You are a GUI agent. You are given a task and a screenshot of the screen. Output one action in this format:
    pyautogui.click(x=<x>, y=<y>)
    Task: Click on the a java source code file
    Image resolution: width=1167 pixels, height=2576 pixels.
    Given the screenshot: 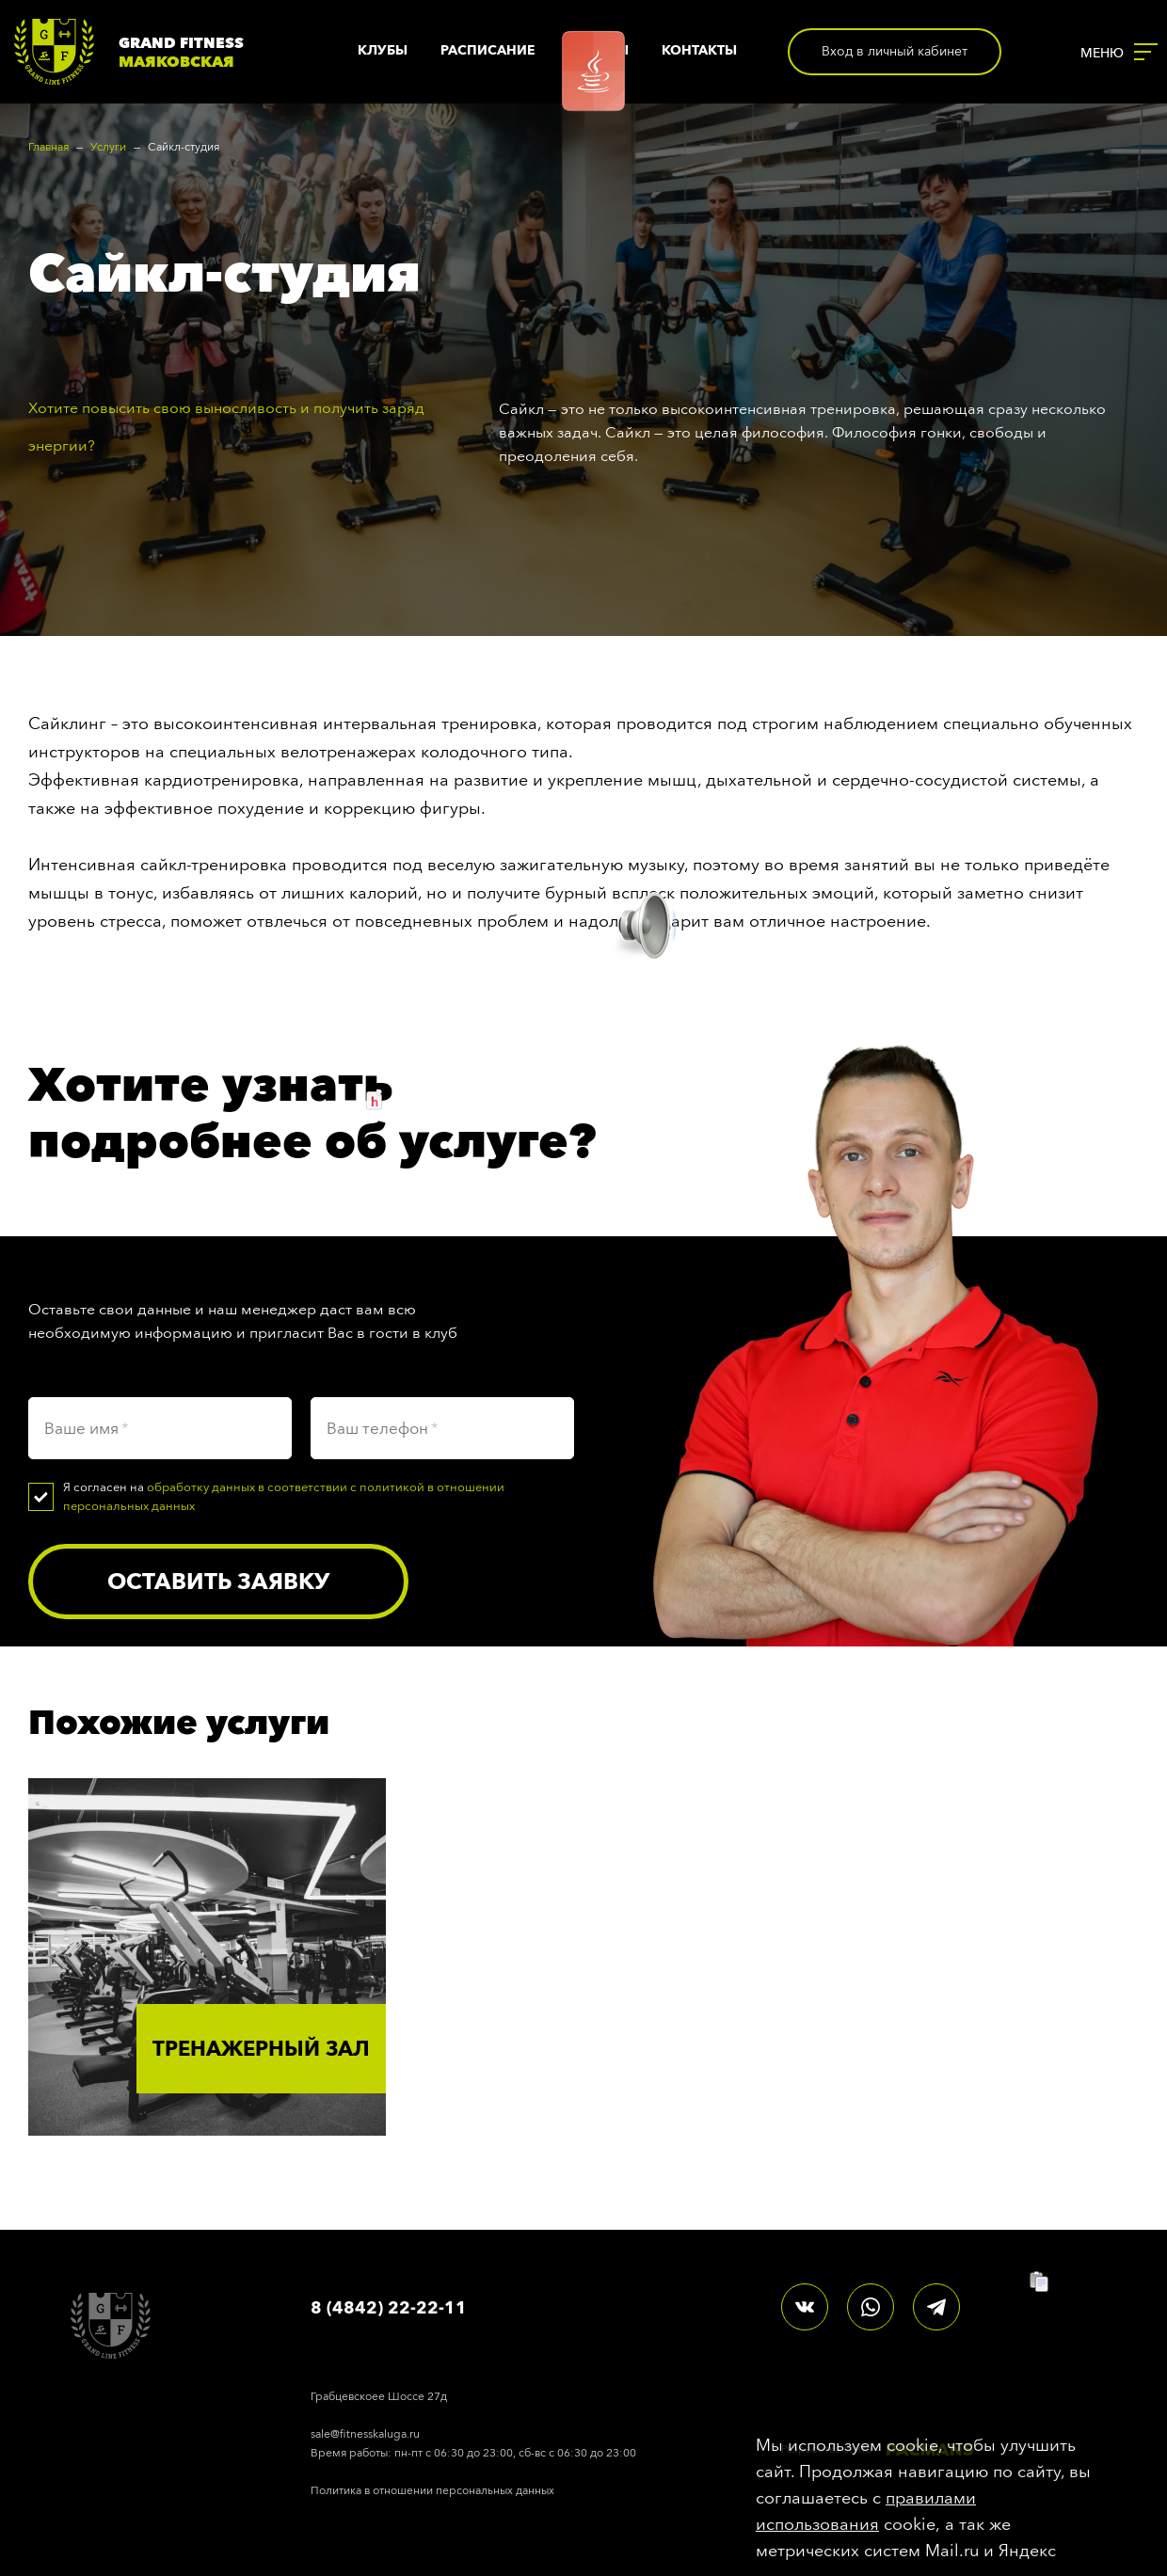 What is the action you would take?
    pyautogui.click(x=593, y=71)
    